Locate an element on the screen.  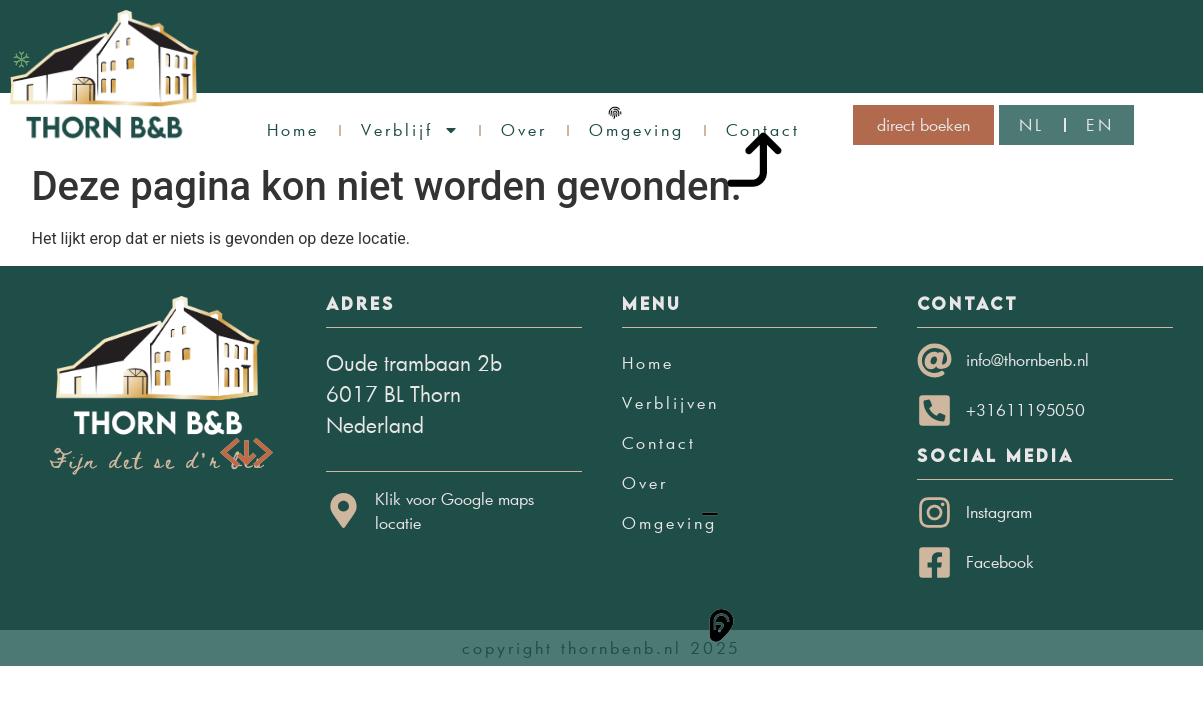
remove an item from a list is located at coordinates (710, 514).